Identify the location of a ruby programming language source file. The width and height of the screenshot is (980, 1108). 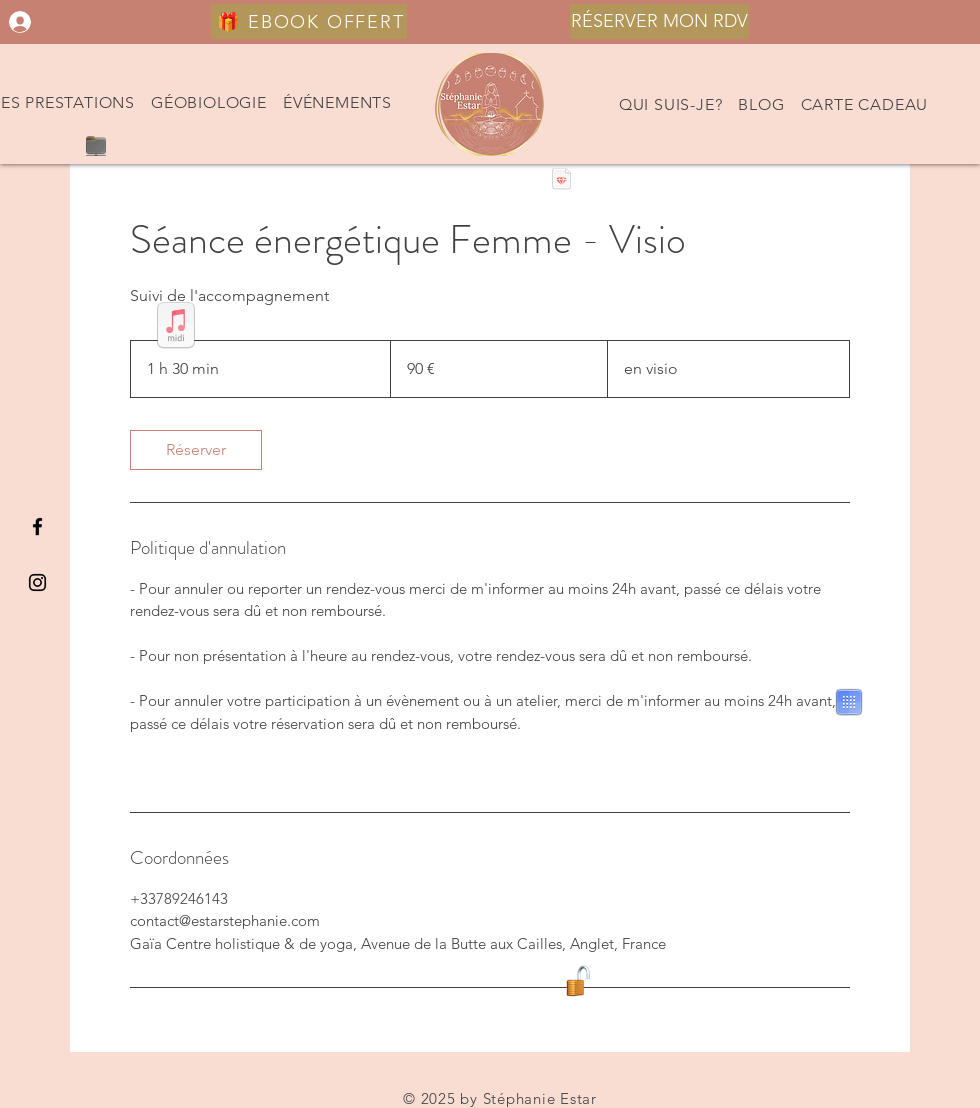
(561, 178).